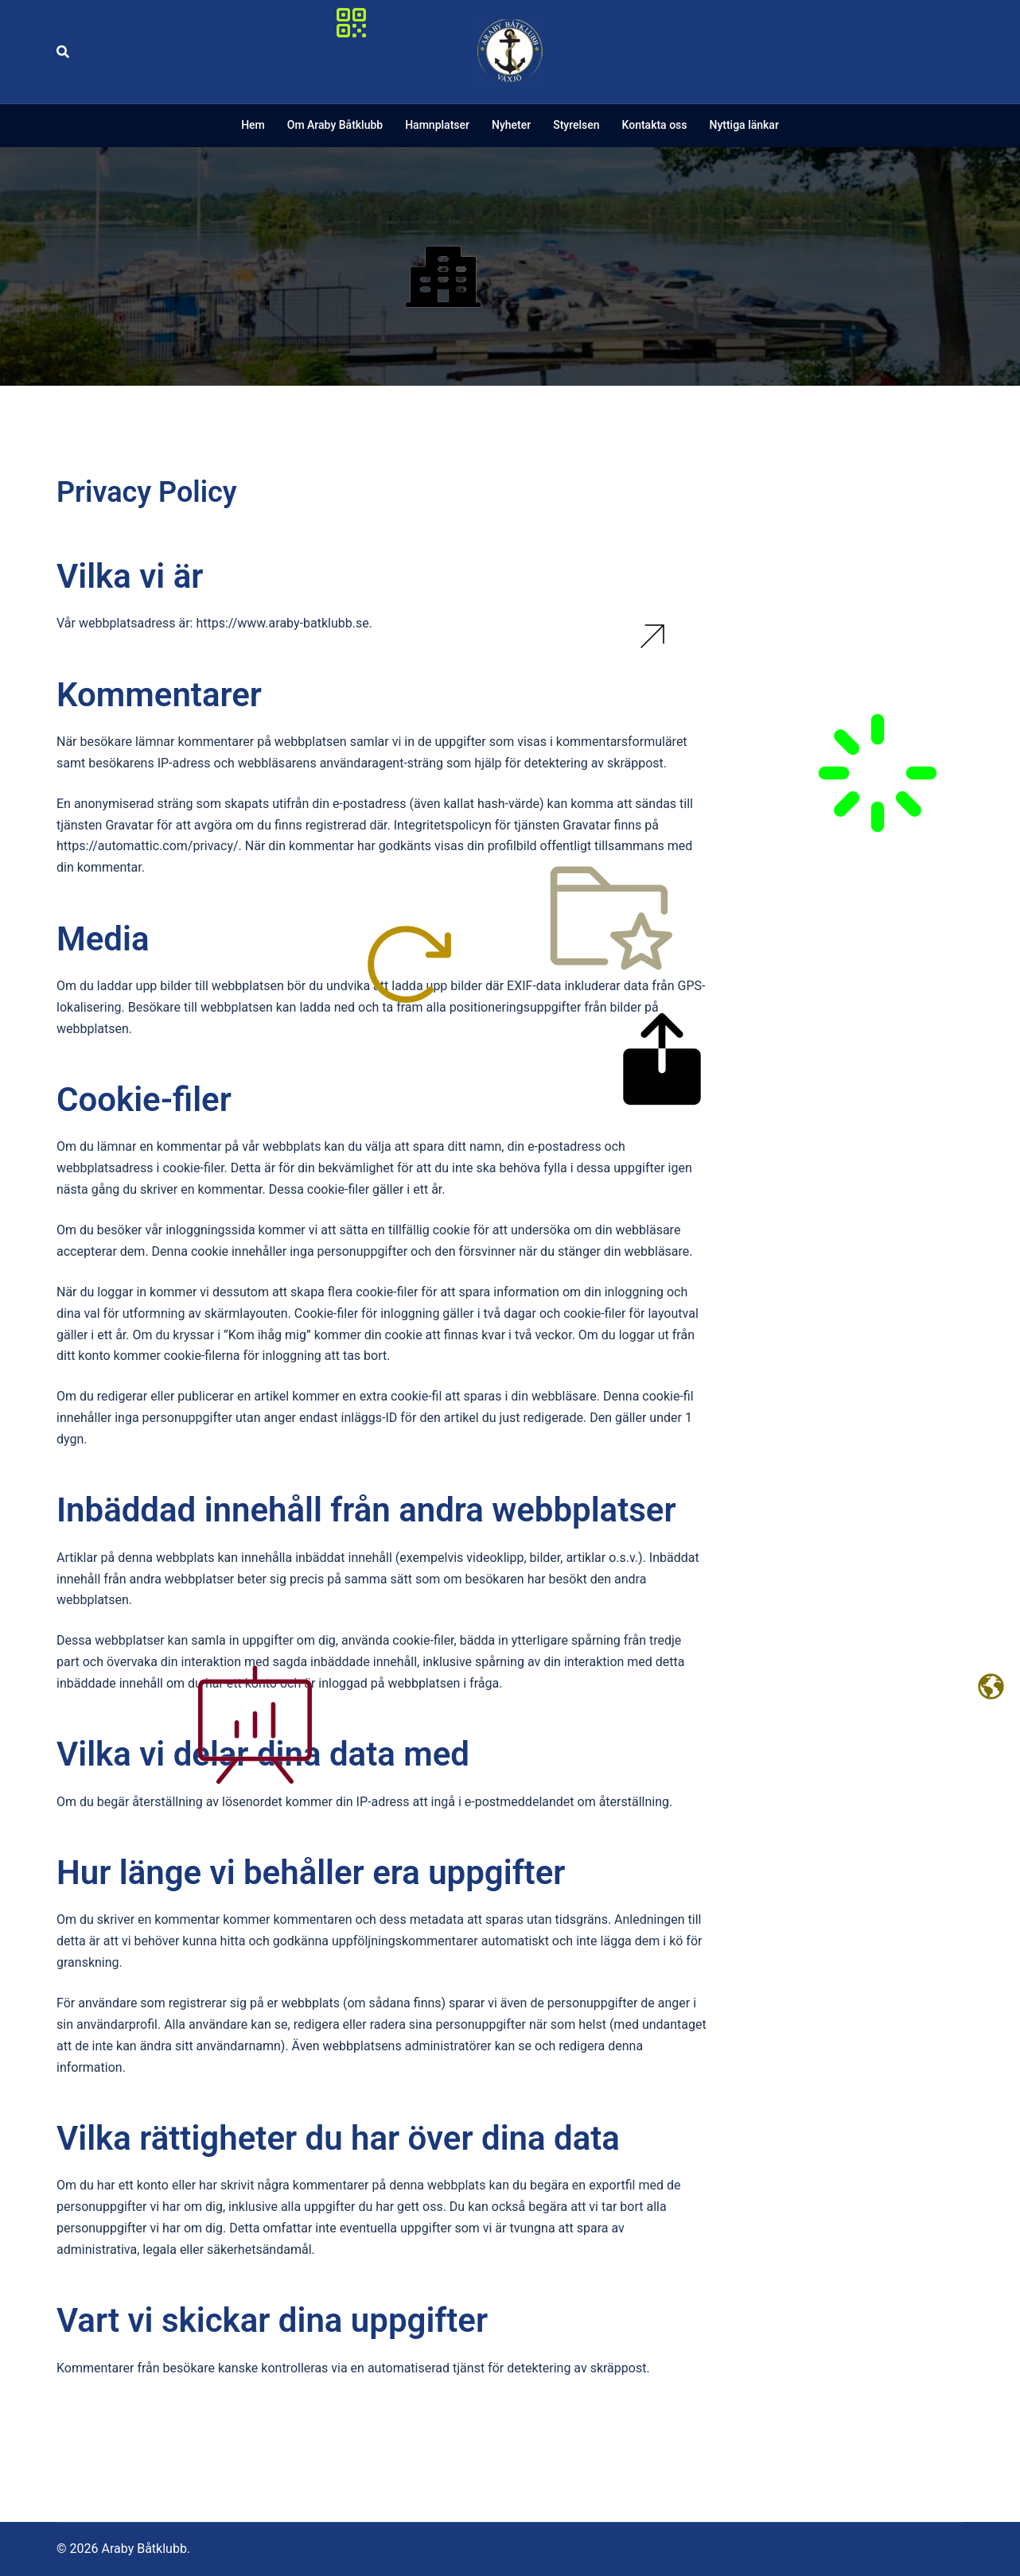  I want to click on scan or generate a qr code, so click(351, 22).